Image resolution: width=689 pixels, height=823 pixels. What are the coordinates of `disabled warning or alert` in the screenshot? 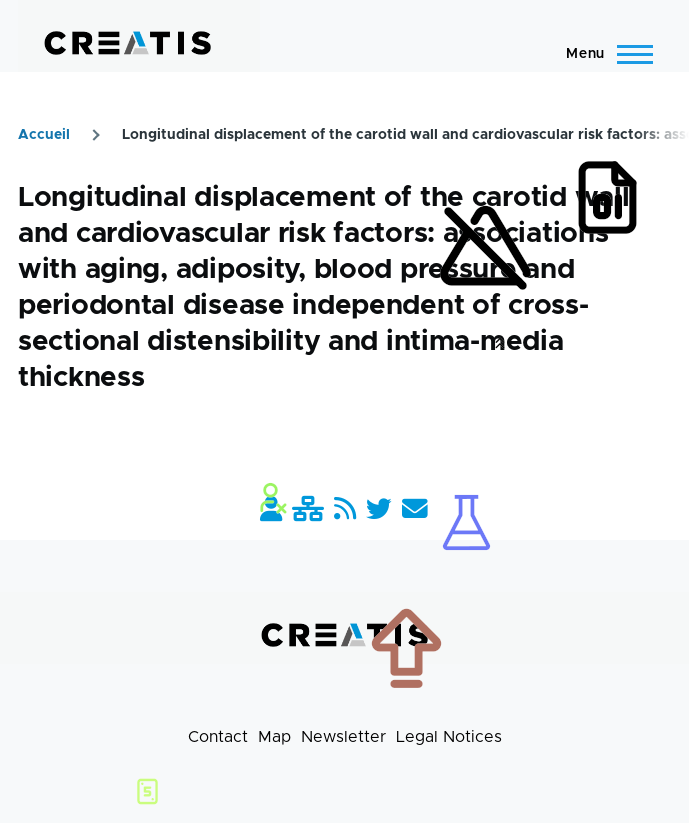 It's located at (485, 248).